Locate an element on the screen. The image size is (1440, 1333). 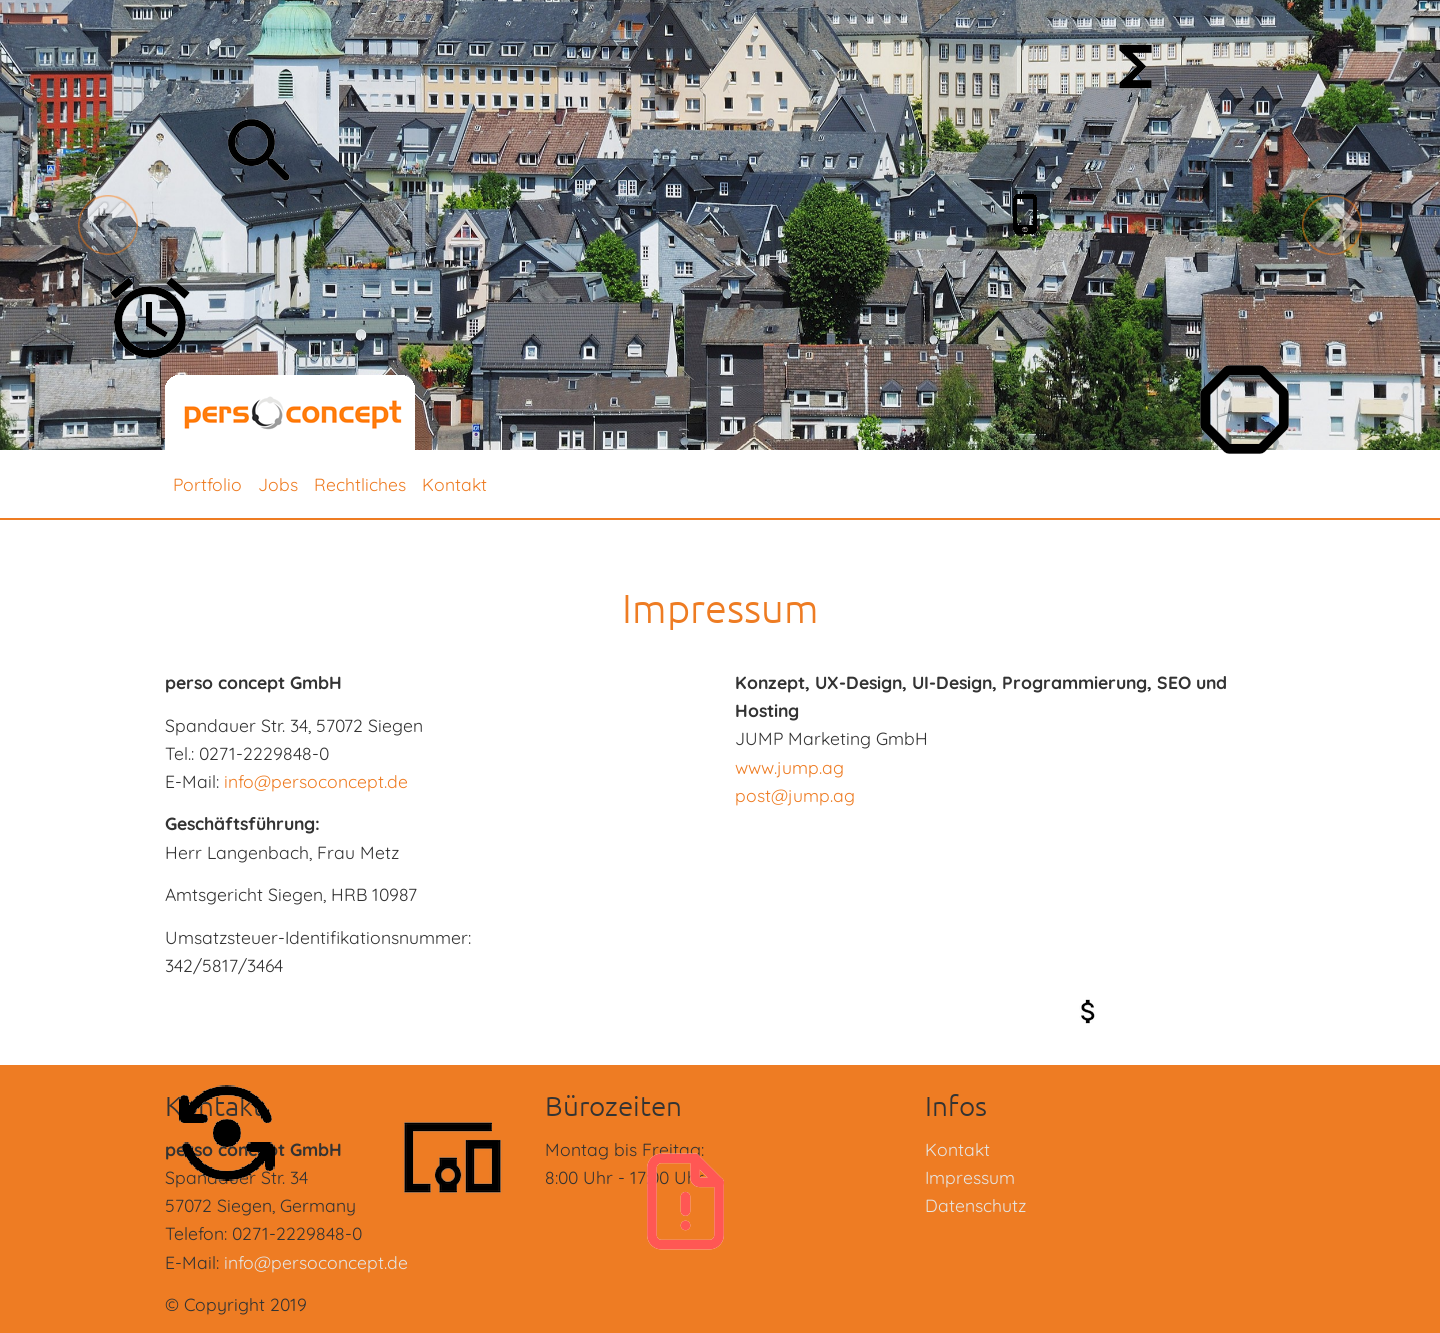
switch between front and rear camera is located at coordinates (227, 1133).